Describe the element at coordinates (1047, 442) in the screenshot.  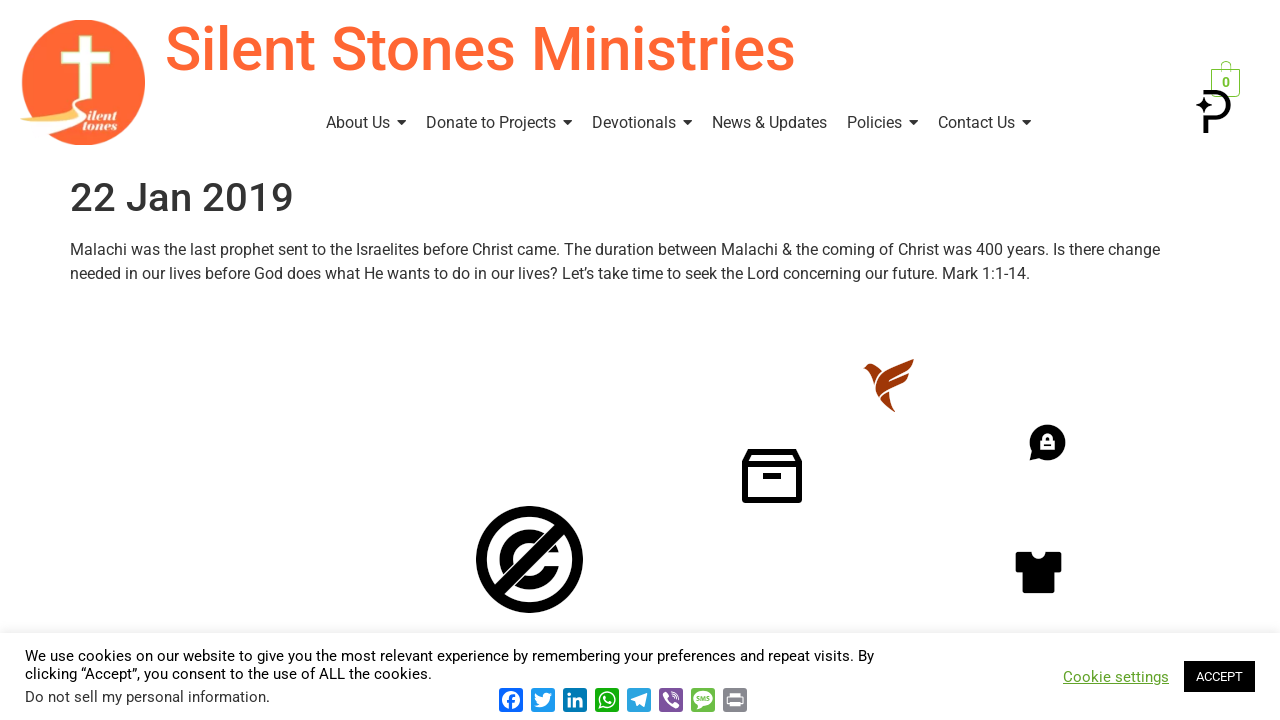
I see `start a private or encrypted conversation` at that location.